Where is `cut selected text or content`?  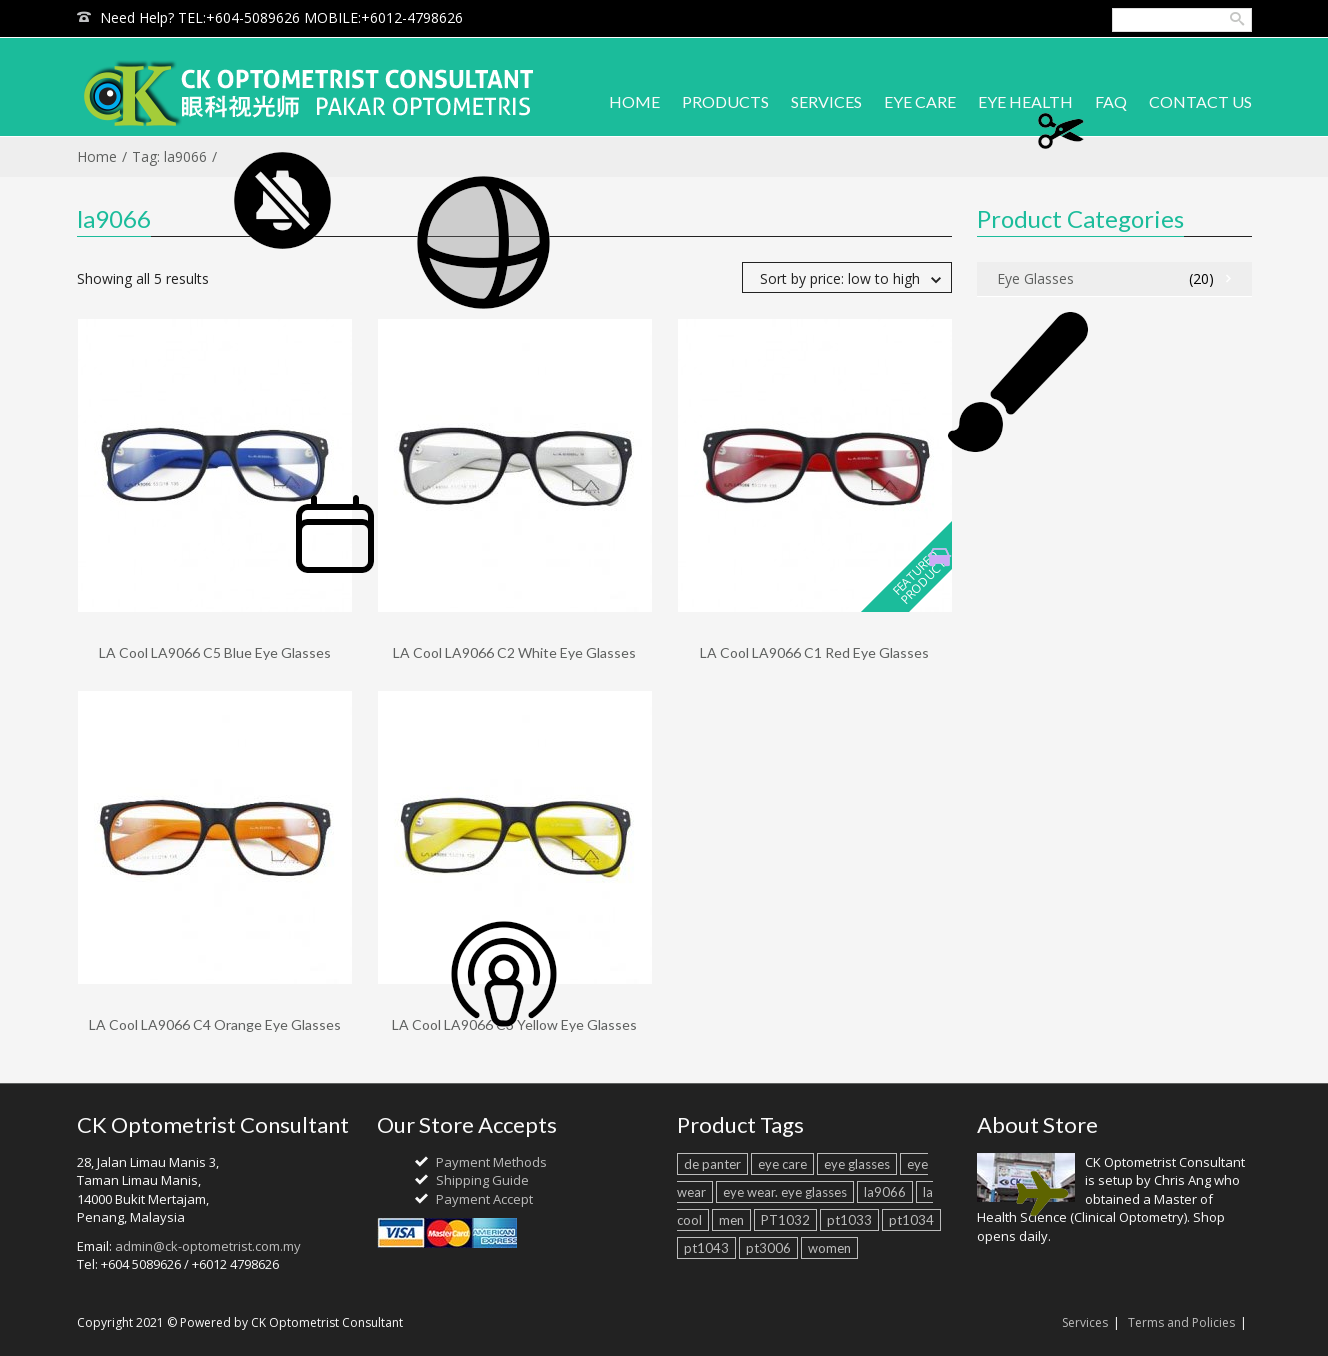
cut selected text or content is located at coordinates (1061, 131).